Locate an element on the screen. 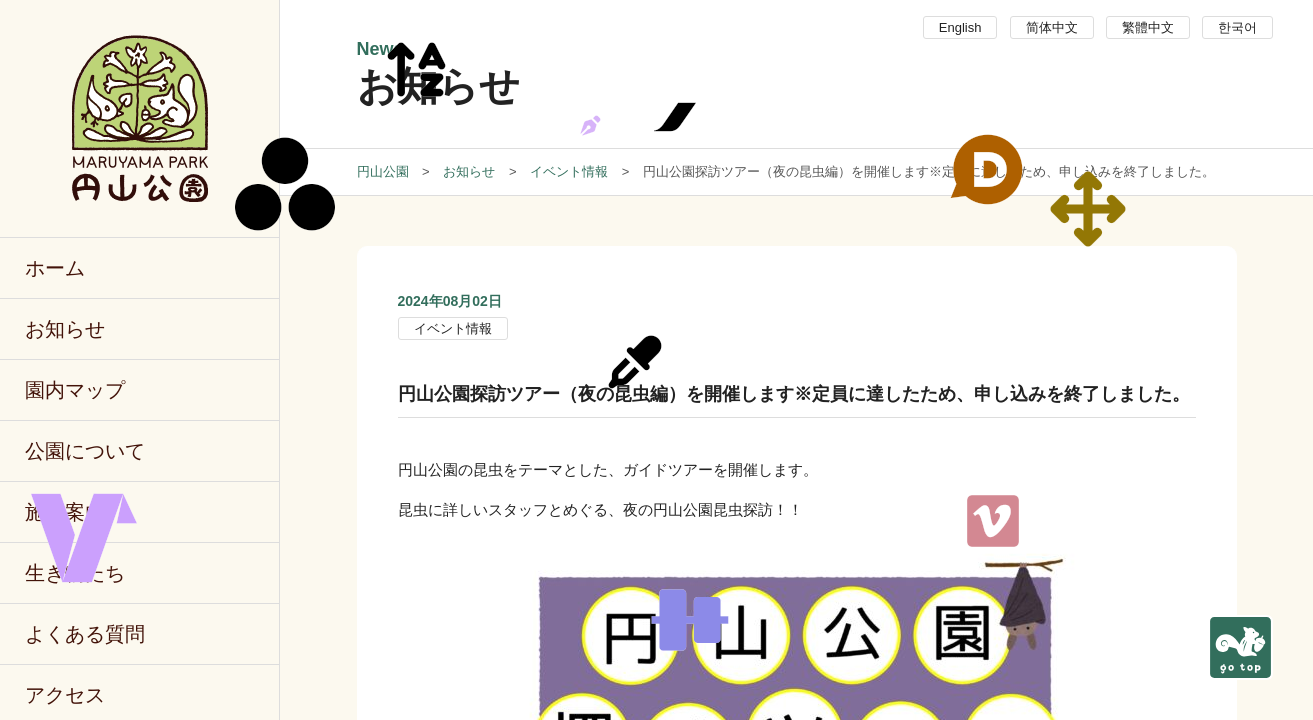  align items to vertical center is located at coordinates (690, 620).